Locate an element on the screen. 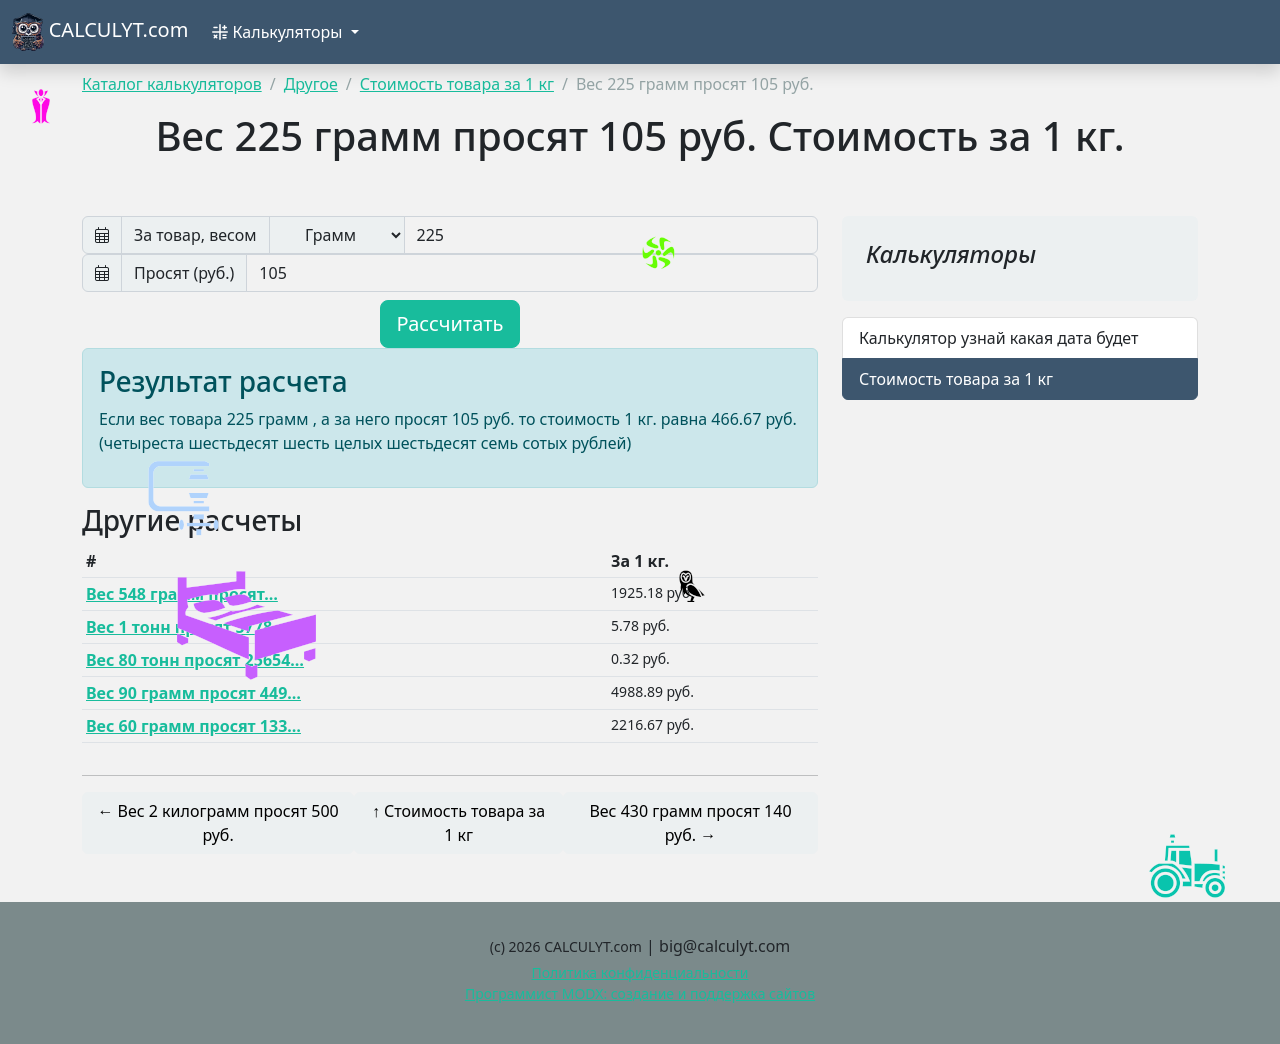 The width and height of the screenshot is (1280, 1044). clamp or secure an object in place is located at coordinates (181, 499).